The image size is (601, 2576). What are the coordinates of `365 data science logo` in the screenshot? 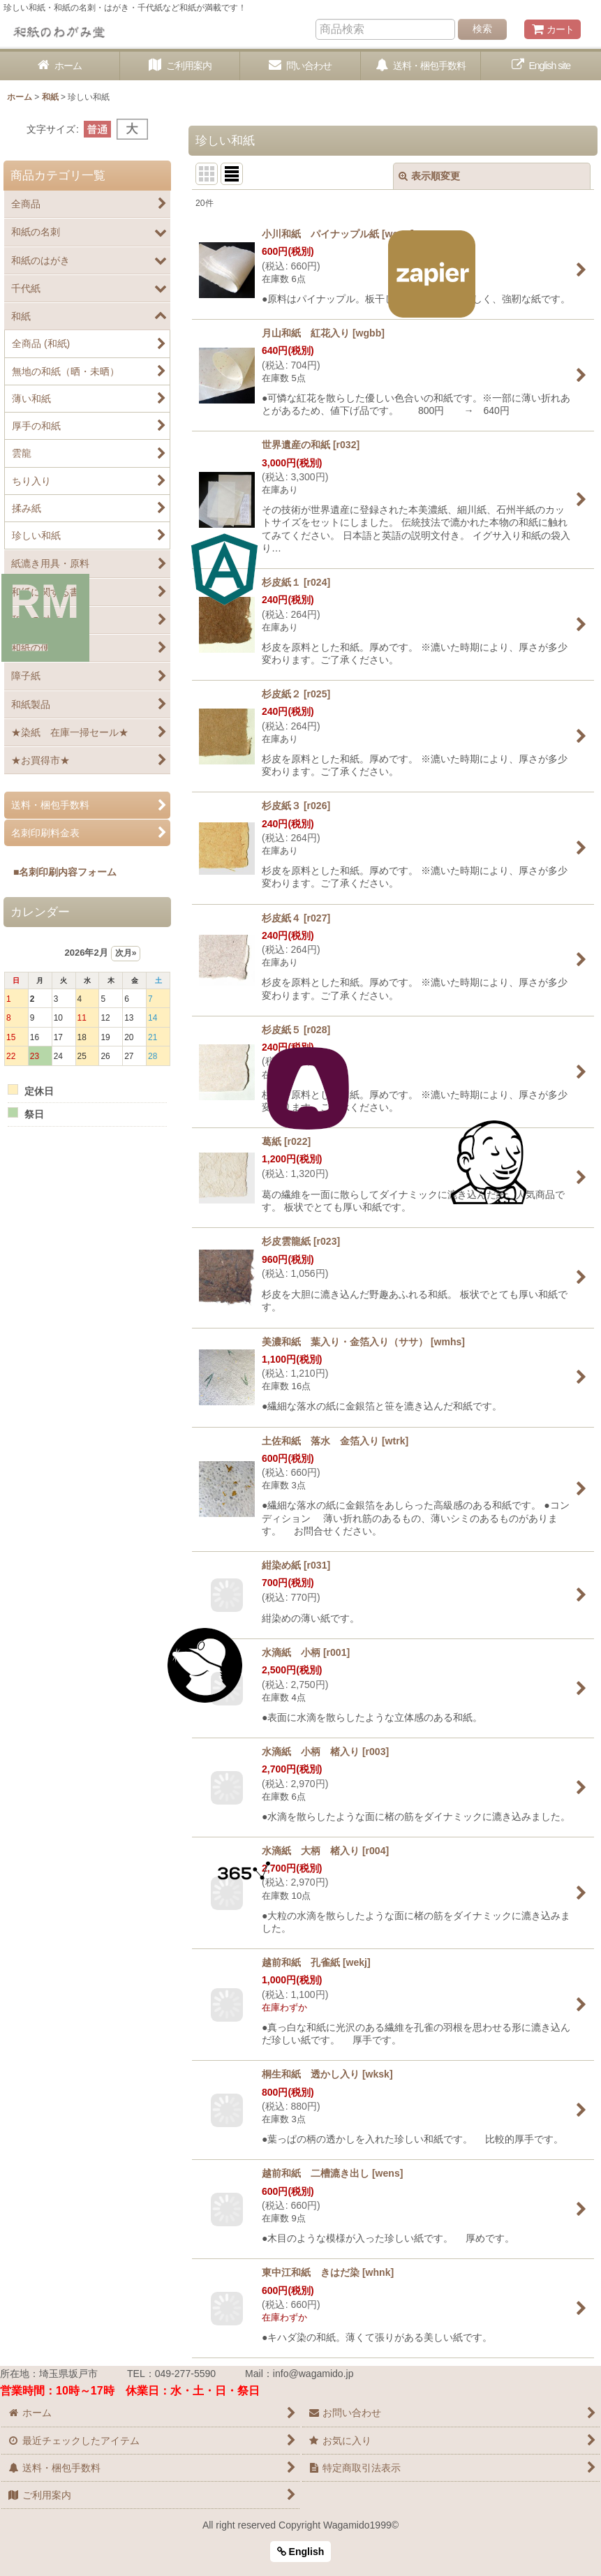 It's located at (244, 1870).